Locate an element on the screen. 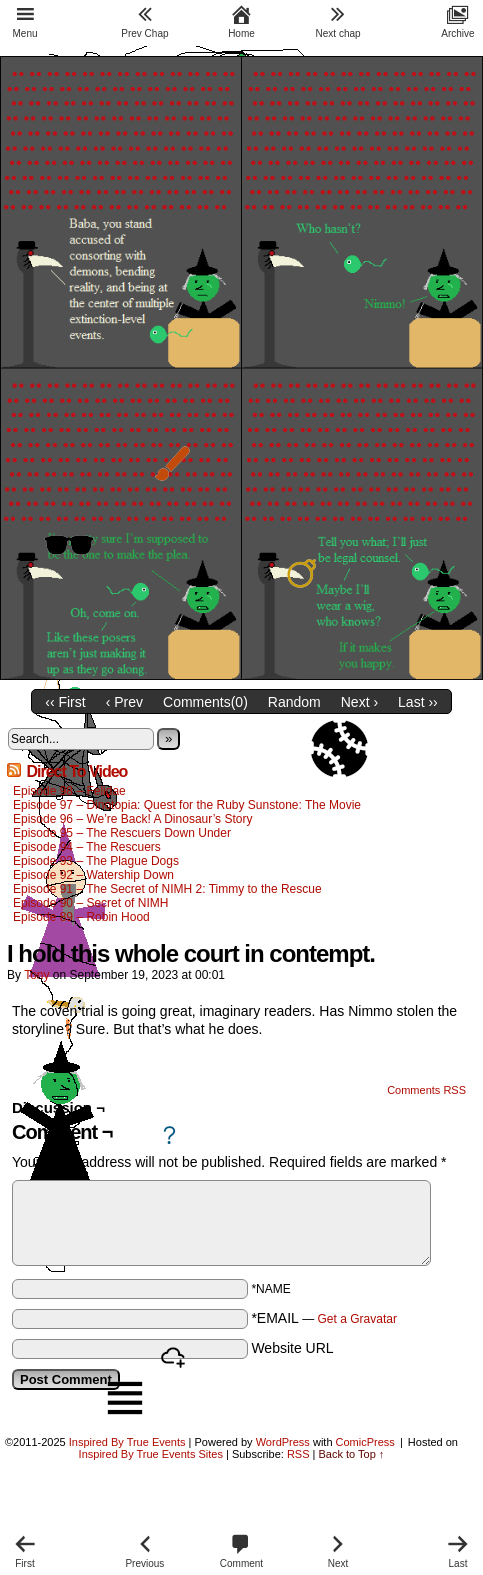  indicates a destructive or dangerous action is located at coordinates (301, 573).